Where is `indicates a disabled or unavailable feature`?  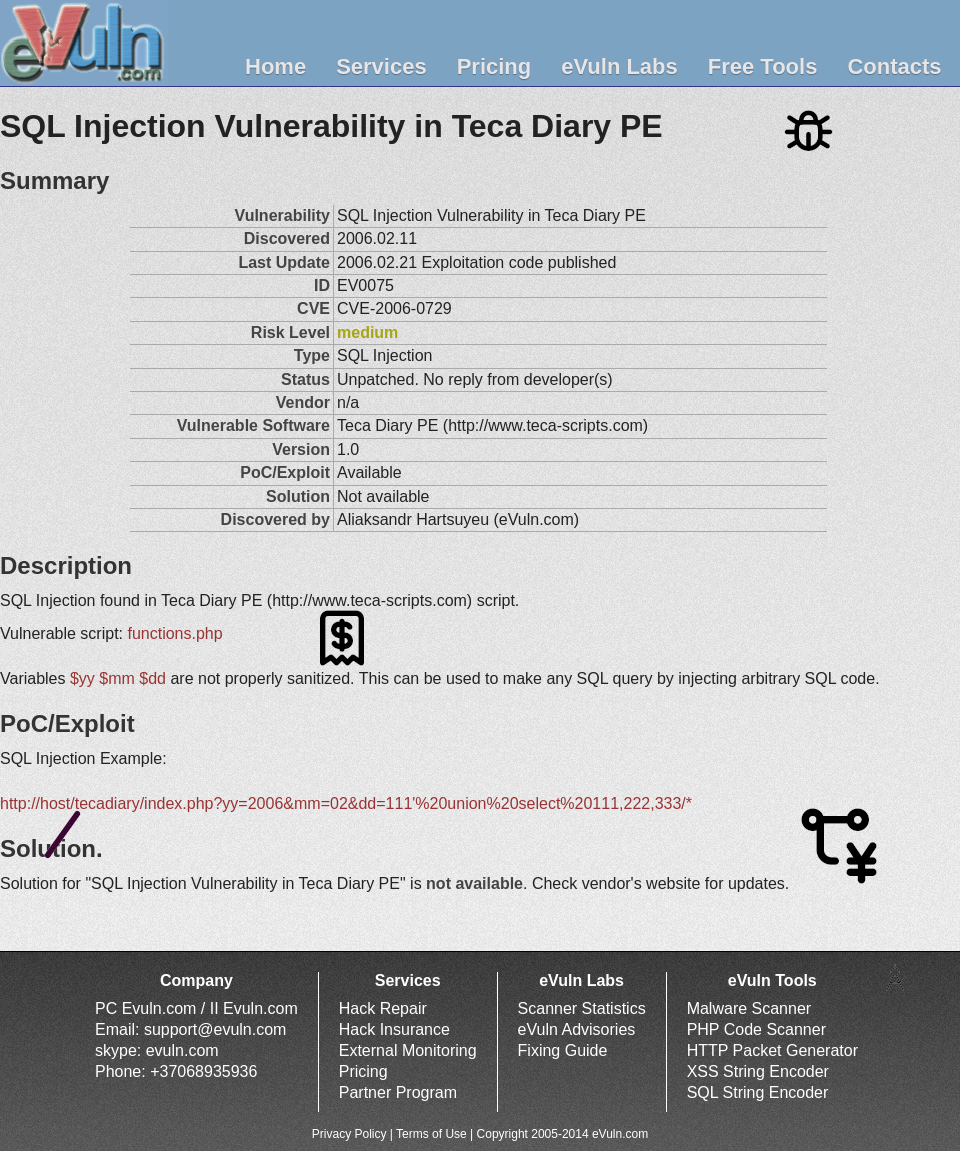 indicates a disabled or unavailable feature is located at coordinates (62, 834).